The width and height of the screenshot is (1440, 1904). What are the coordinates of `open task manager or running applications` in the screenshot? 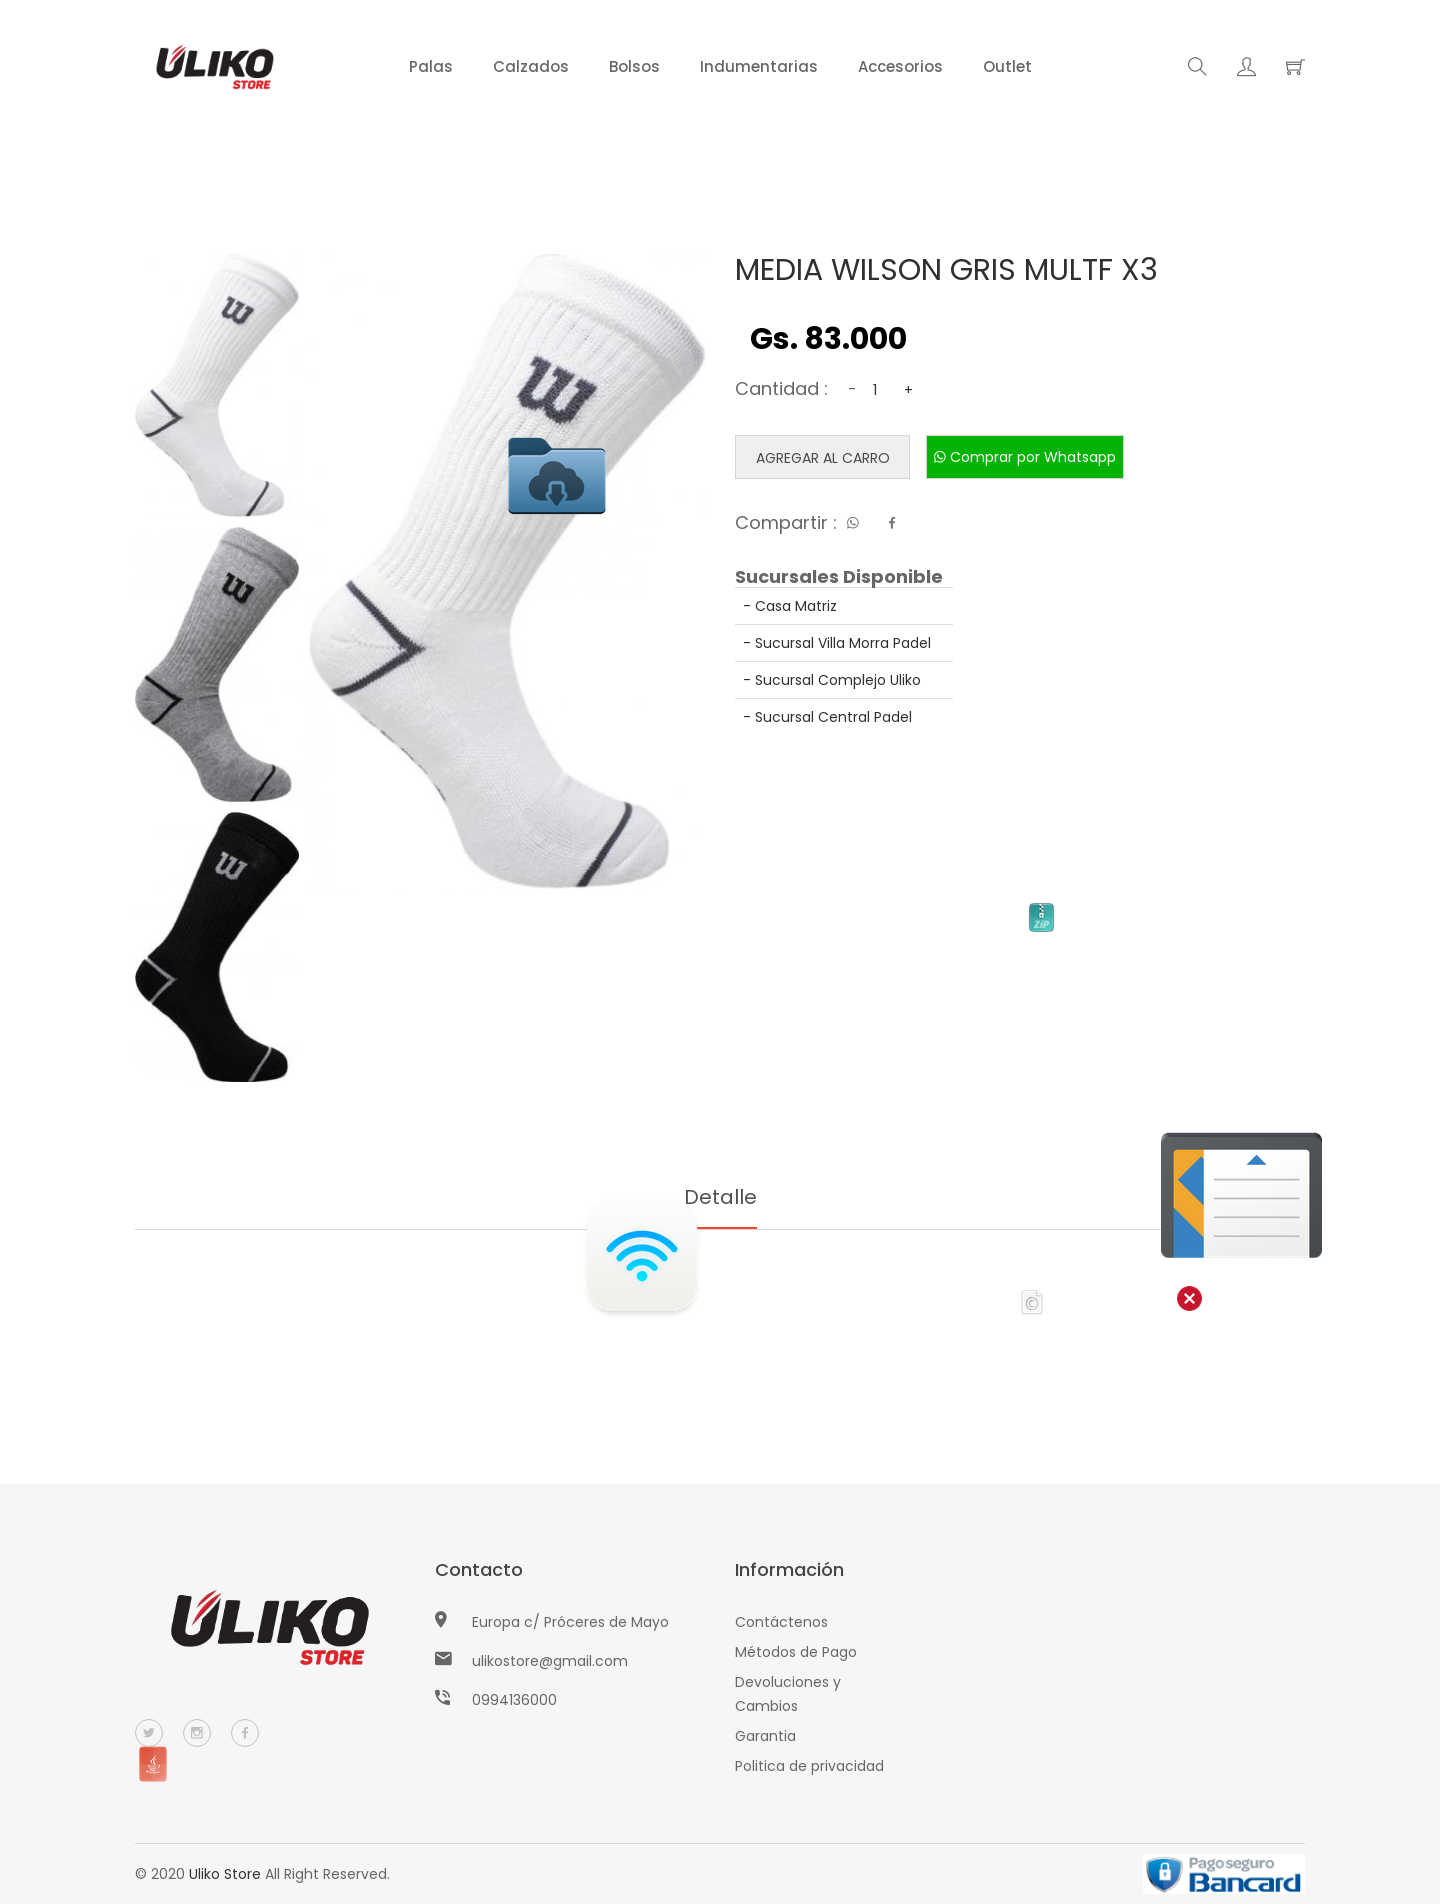 It's located at (1241, 1197).